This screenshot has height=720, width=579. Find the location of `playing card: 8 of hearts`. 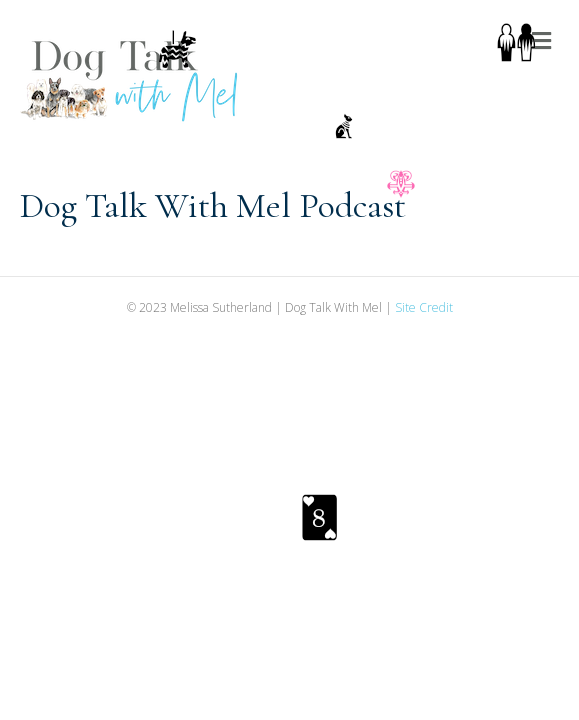

playing card: 8 of hearts is located at coordinates (319, 517).